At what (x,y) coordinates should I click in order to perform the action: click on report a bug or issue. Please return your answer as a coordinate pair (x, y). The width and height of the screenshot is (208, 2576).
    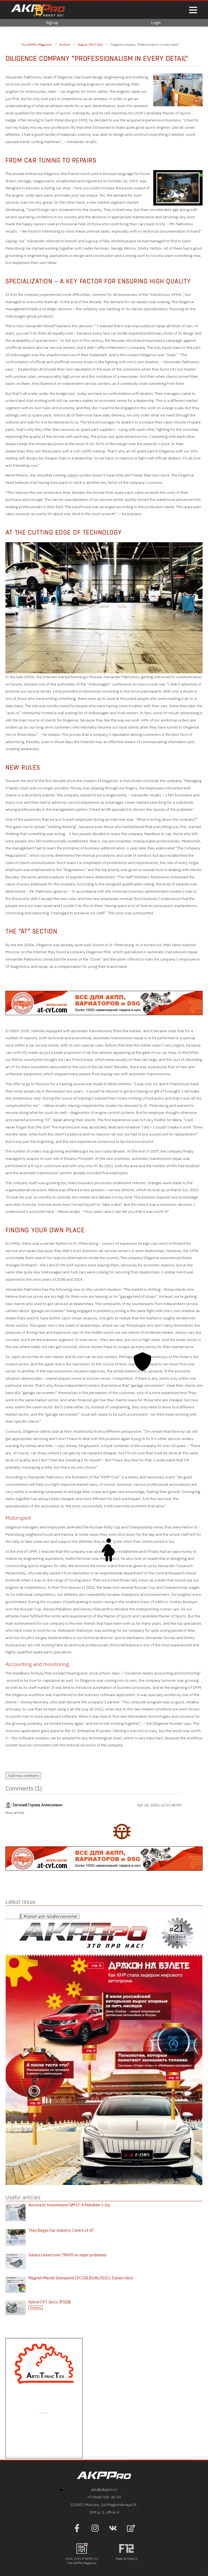
    Looking at the image, I should click on (122, 1832).